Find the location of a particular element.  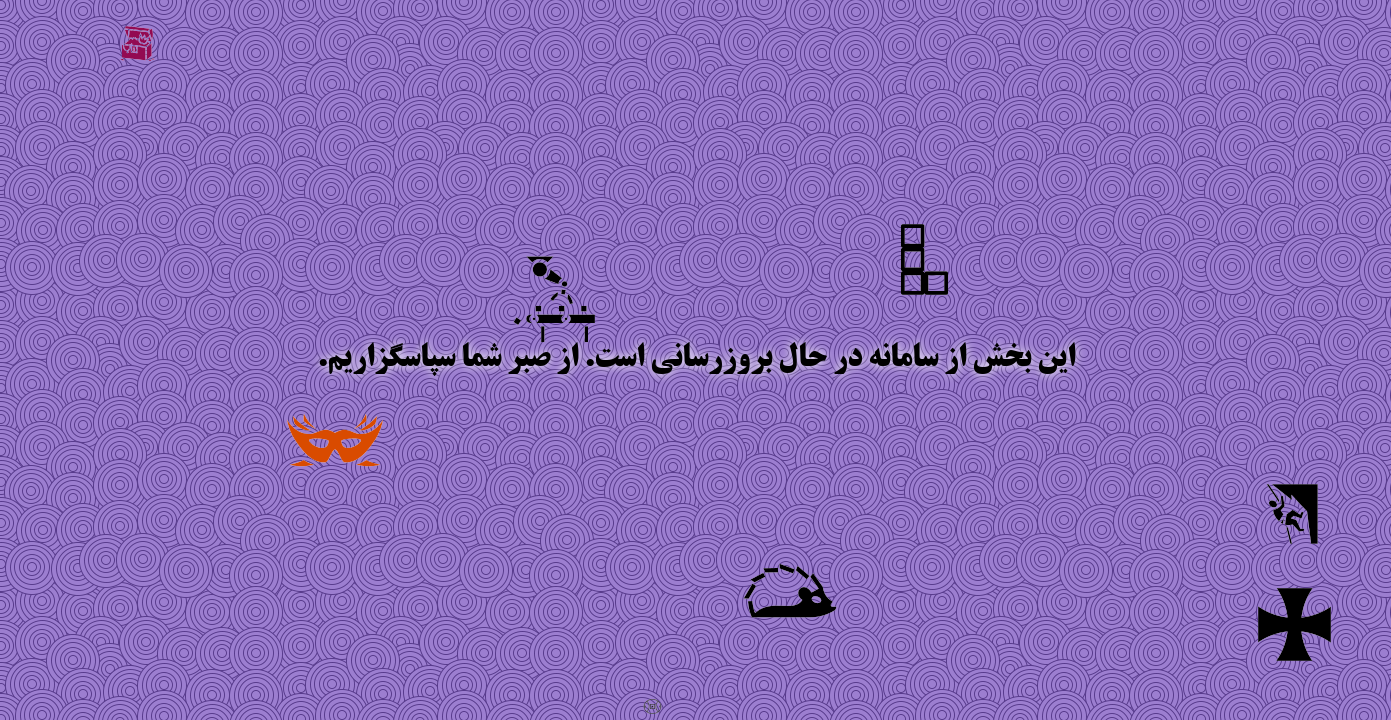

access automation or manufacturing settings is located at coordinates (551, 298).